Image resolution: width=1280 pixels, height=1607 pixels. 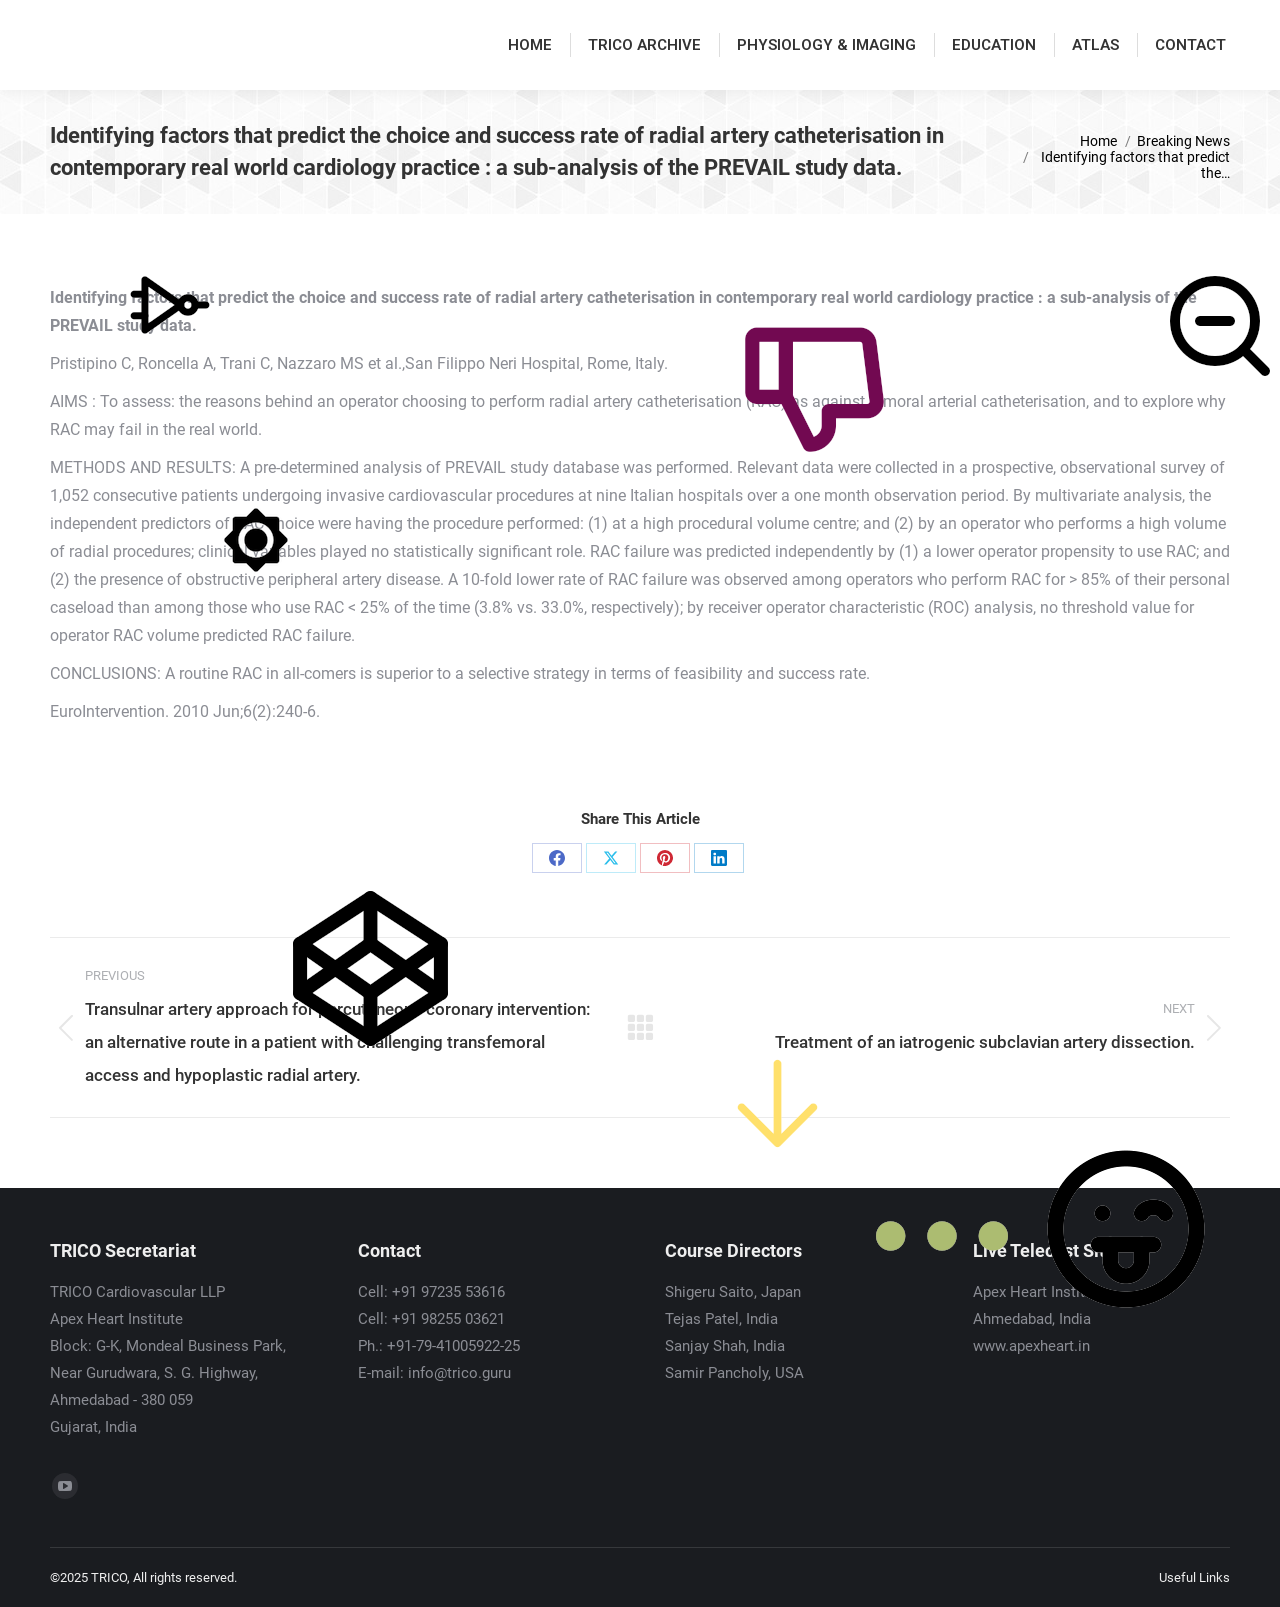 What do you see at coordinates (777, 1103) in the screenshot?
I see `scroll down or view more content` at bounding box center [777, 1103].